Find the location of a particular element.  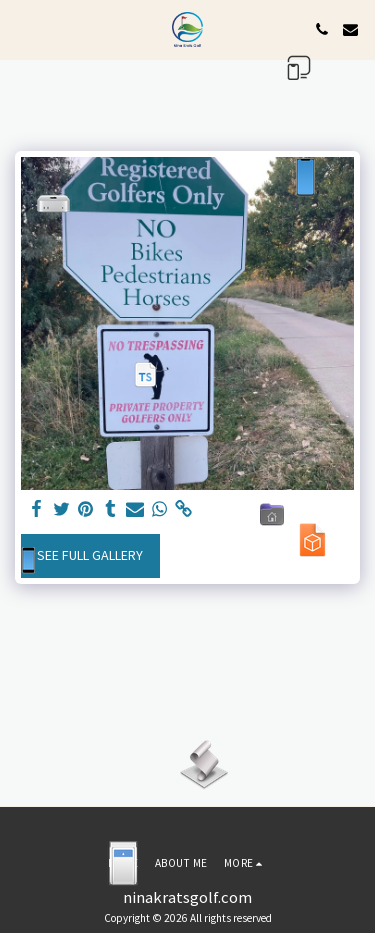

link or sync devices together is located at coordinates (299, 67).